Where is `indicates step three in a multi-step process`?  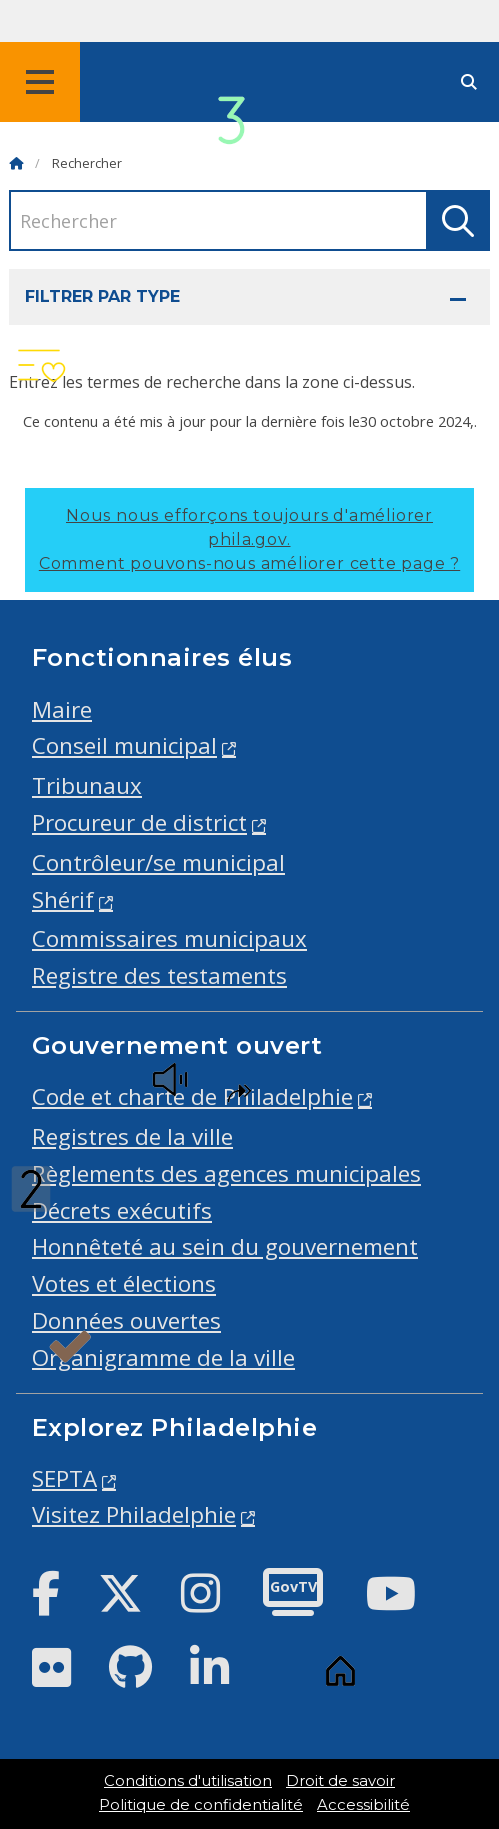 indicates step three in a multi-step process is located at coordinates (231, 120).